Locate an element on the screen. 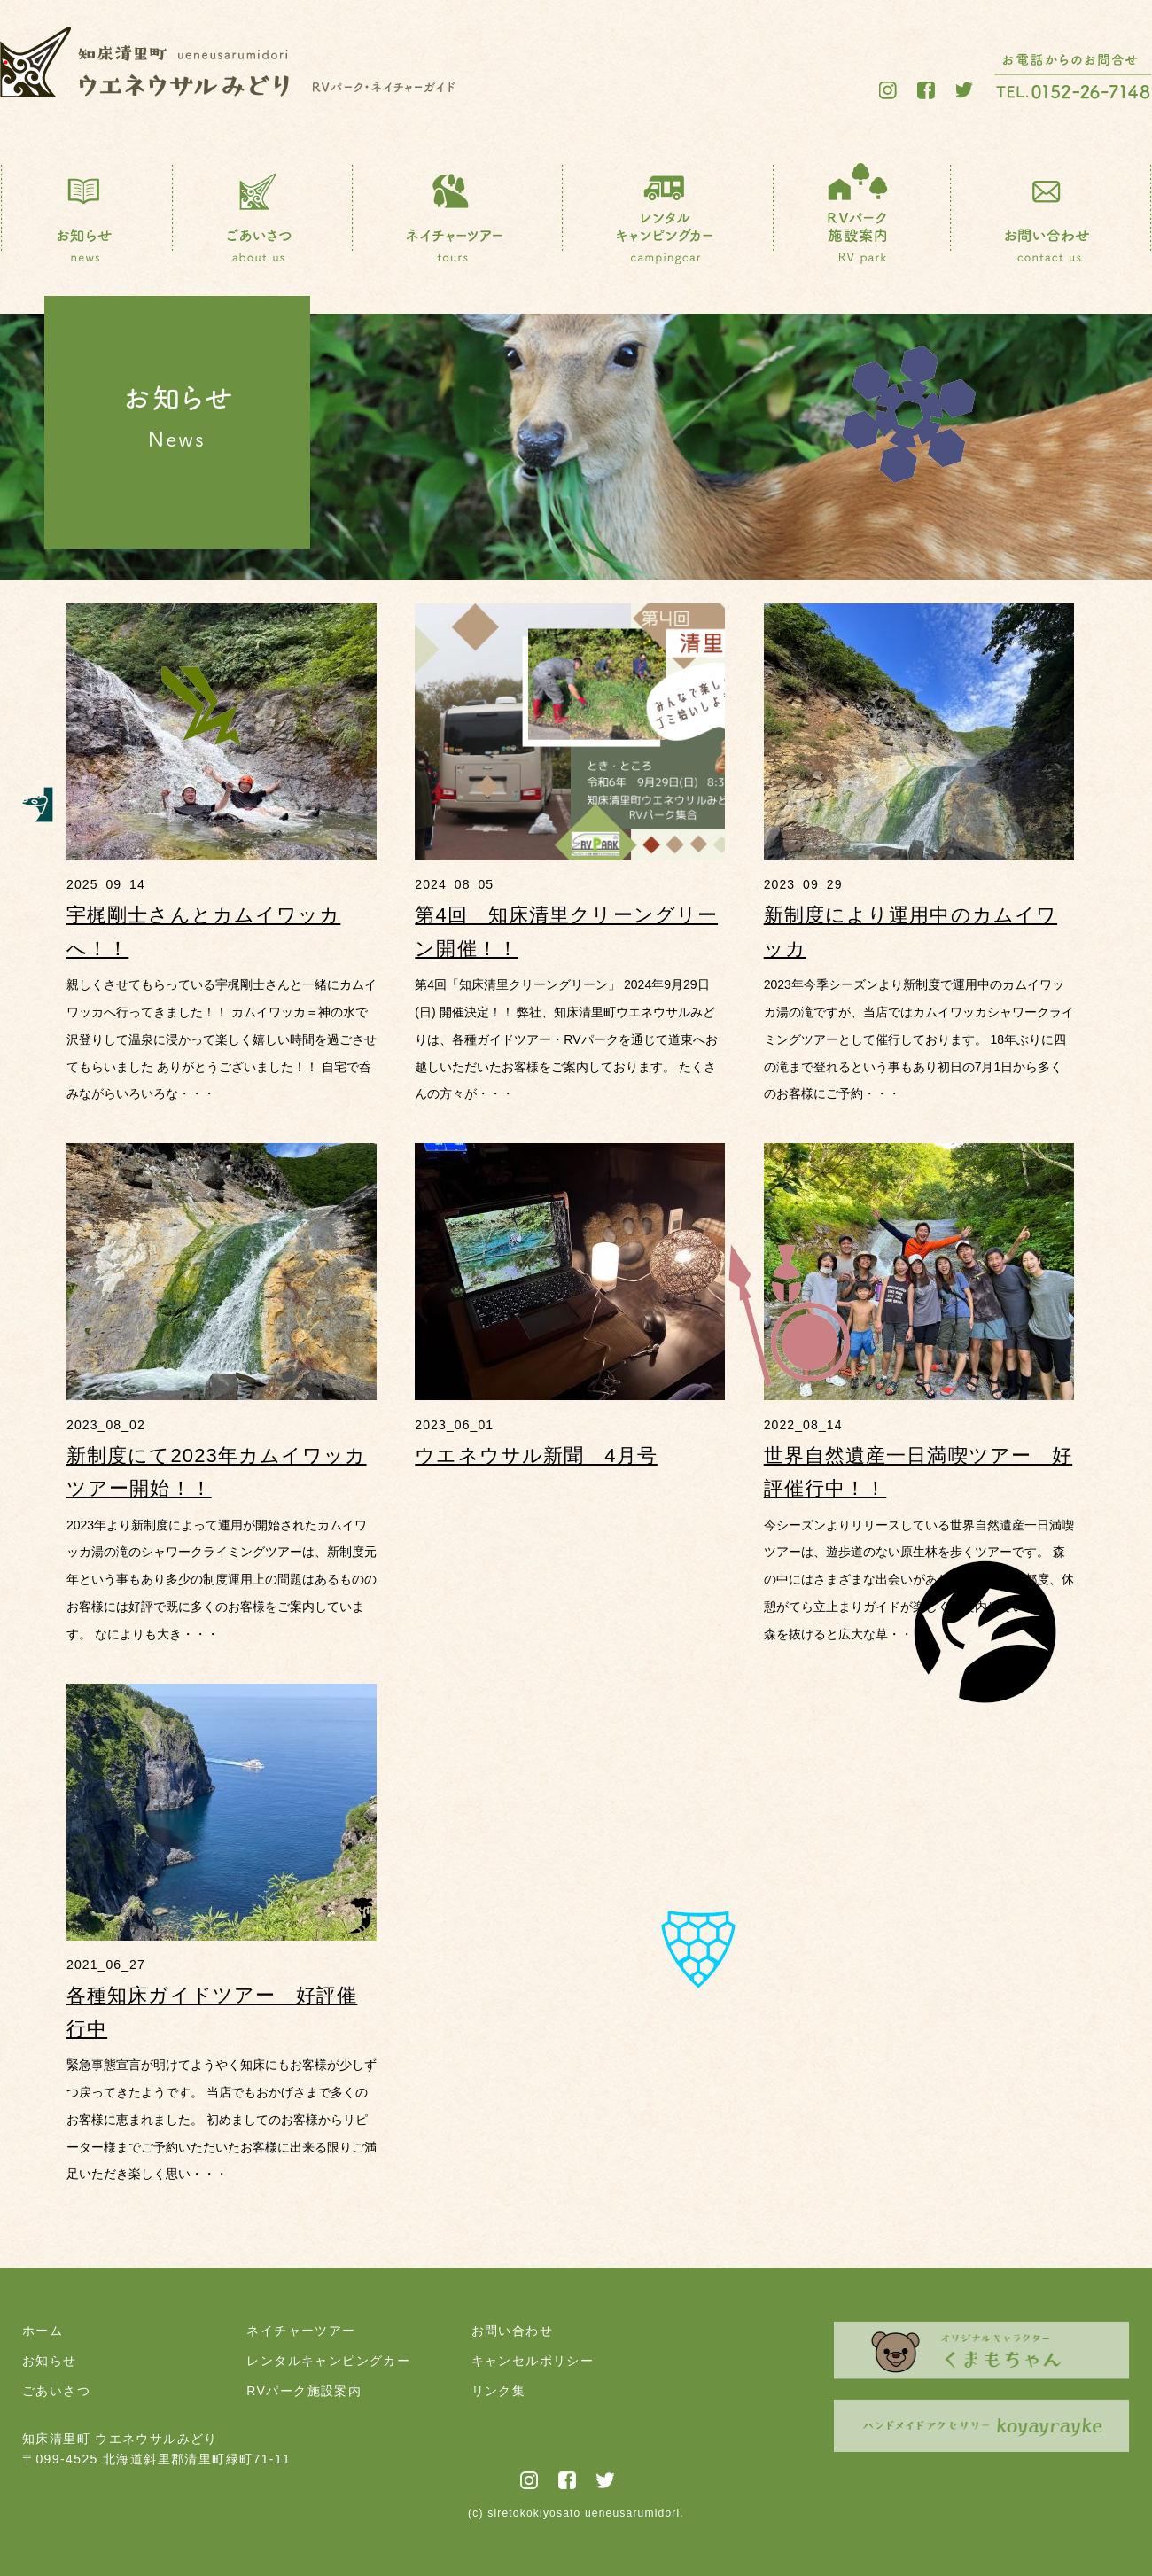  select spartan warrior class or faction is located at coordinates (782, 1312).